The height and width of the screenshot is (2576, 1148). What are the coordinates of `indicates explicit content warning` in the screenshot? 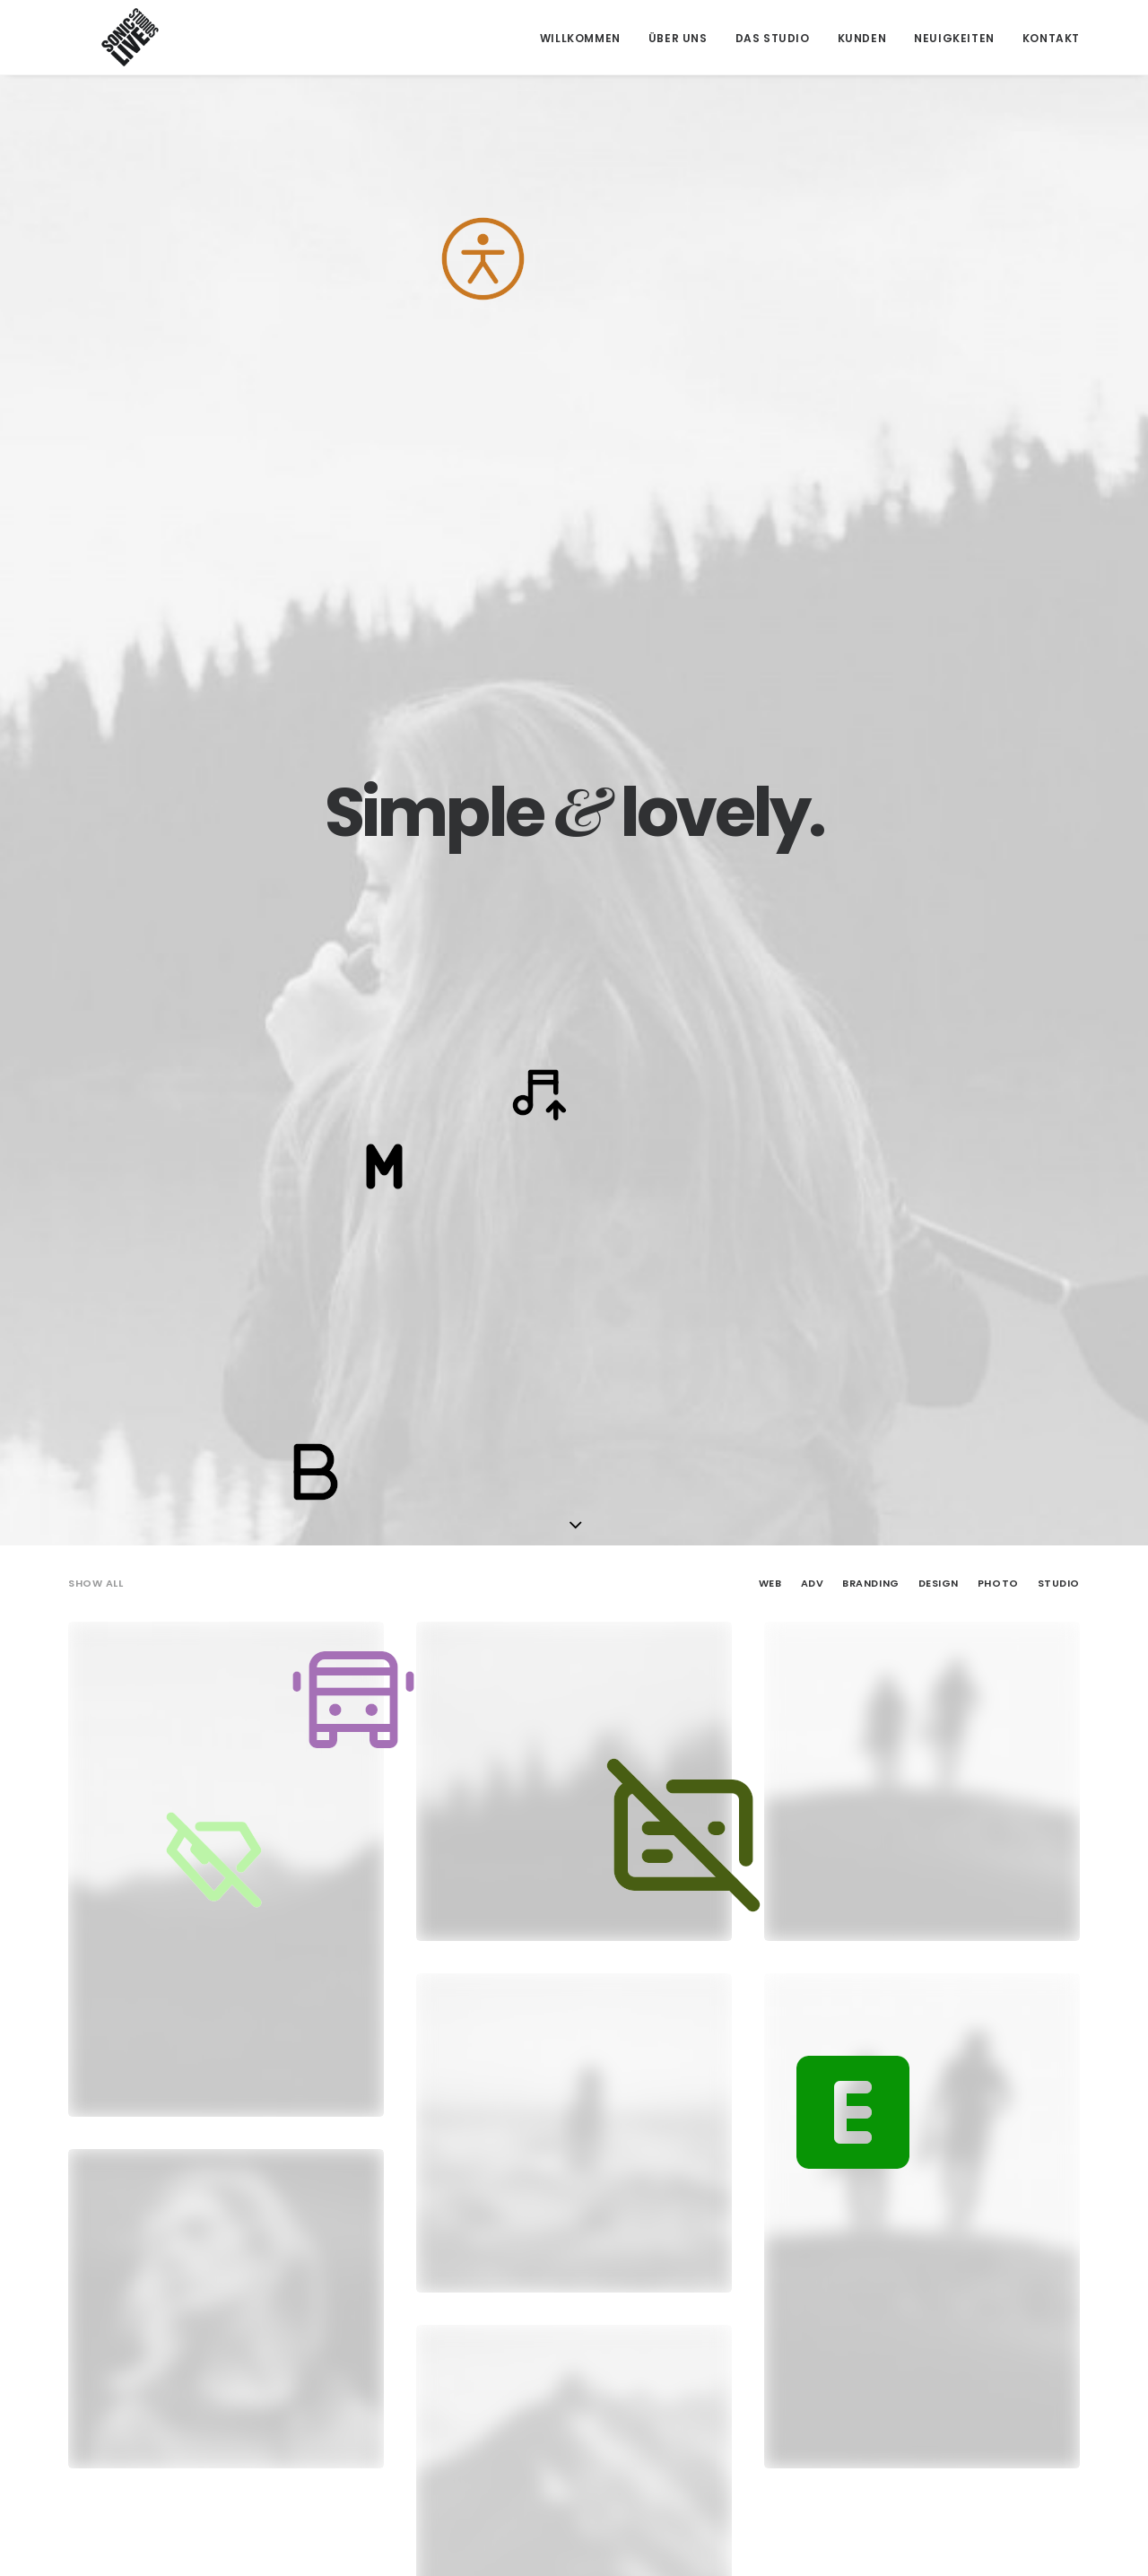 It's located at (853, 2112).